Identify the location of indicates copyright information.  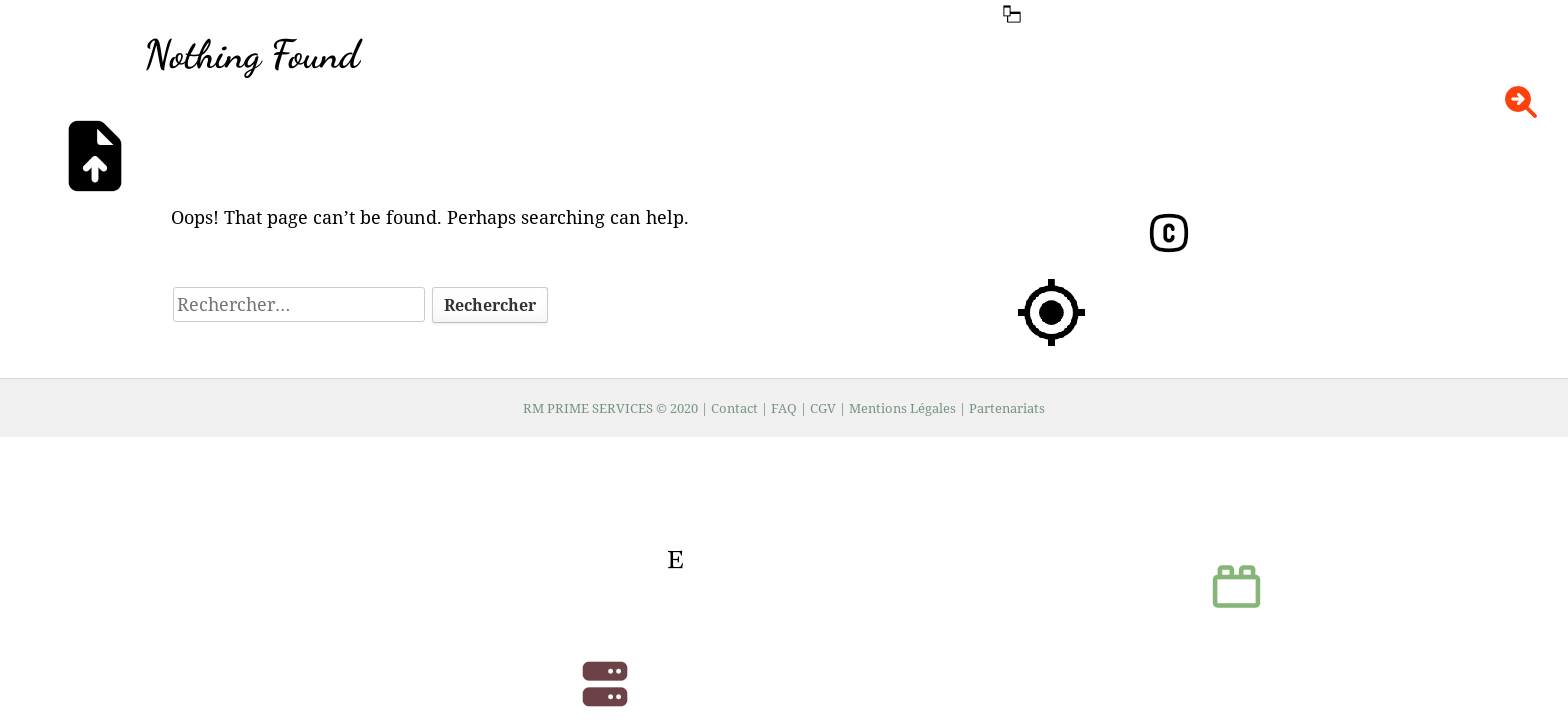
(1169, 233).